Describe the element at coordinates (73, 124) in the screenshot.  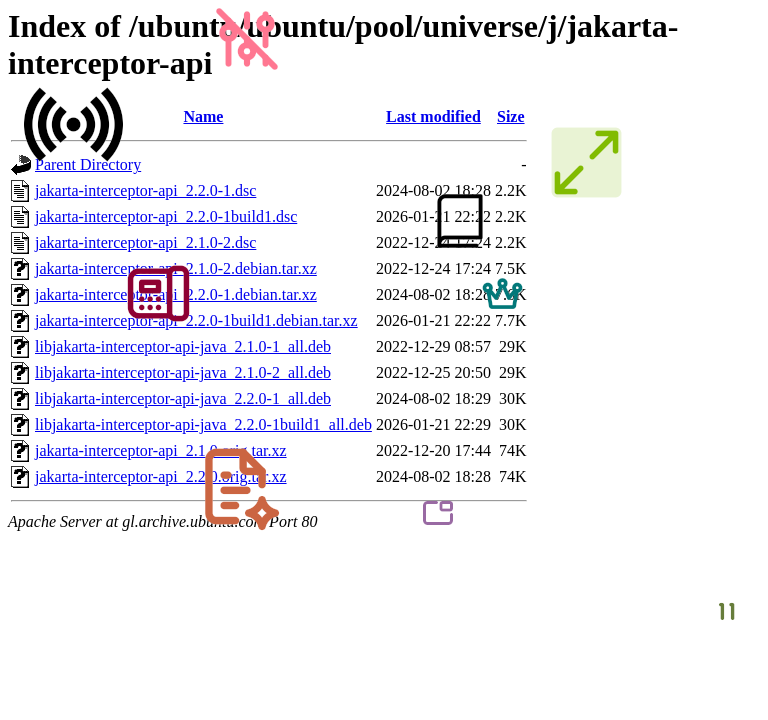
I see `access radio or audio streaming` at that location.